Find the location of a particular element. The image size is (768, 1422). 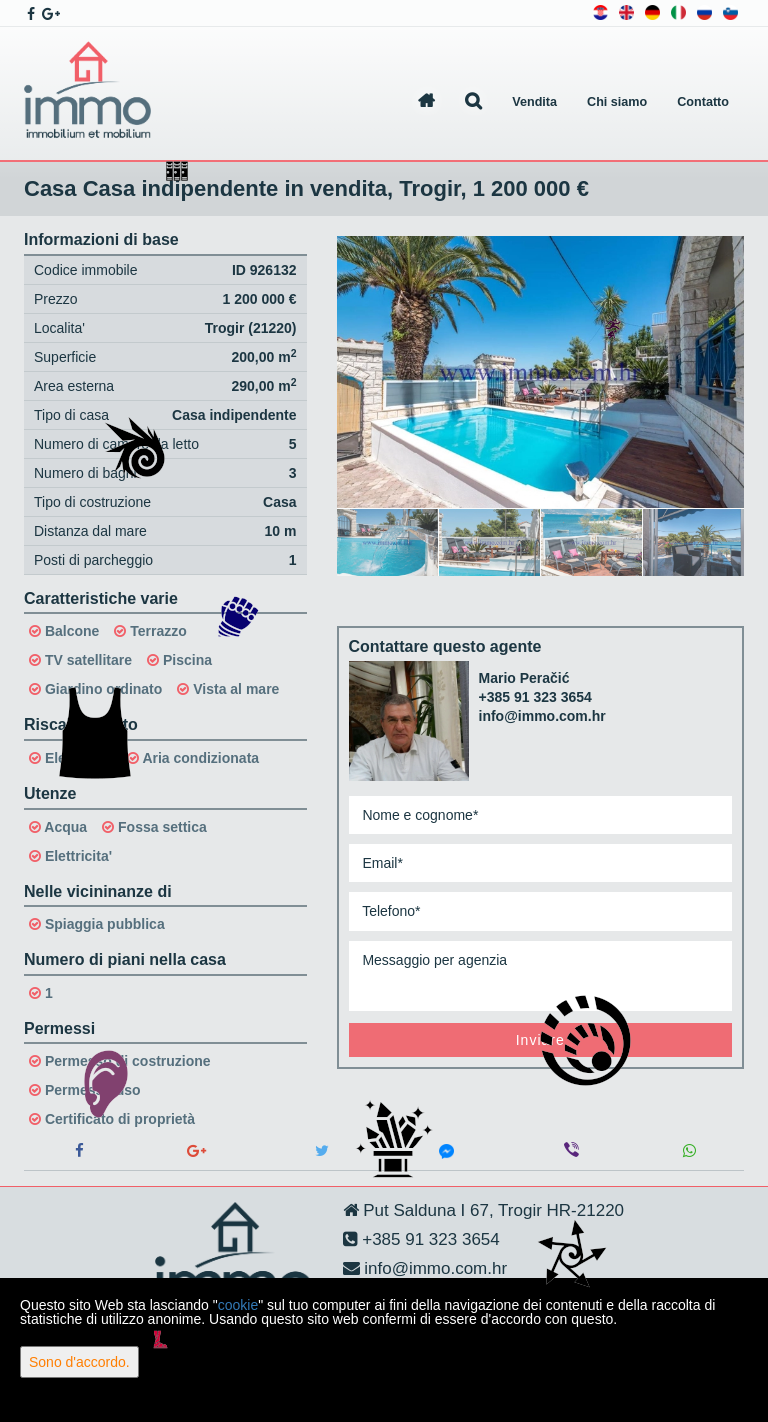

activate sonic or speed boost ability is located at coordinates (585, 1040).